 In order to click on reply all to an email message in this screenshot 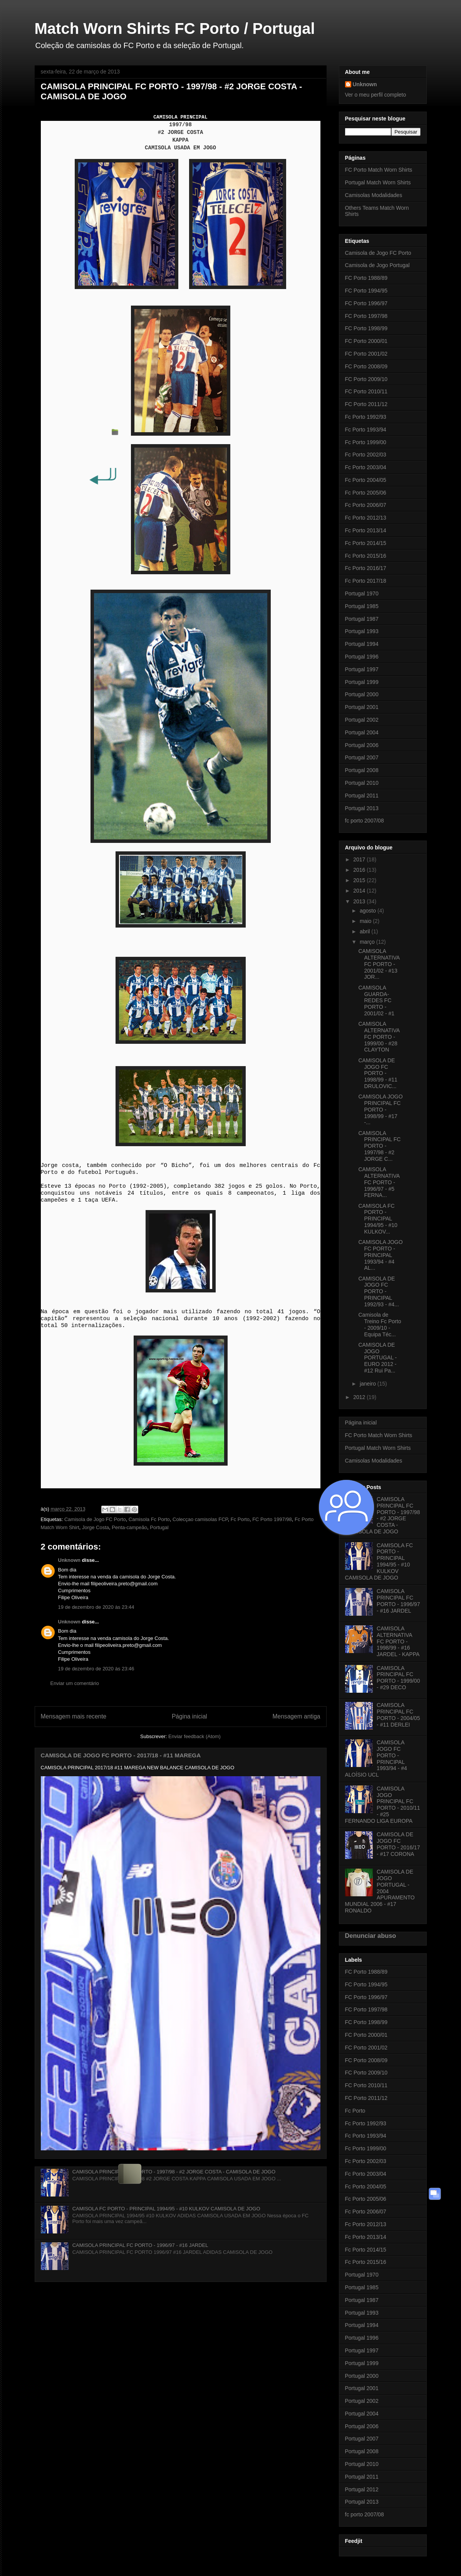, I will do `click(102, 476)`.